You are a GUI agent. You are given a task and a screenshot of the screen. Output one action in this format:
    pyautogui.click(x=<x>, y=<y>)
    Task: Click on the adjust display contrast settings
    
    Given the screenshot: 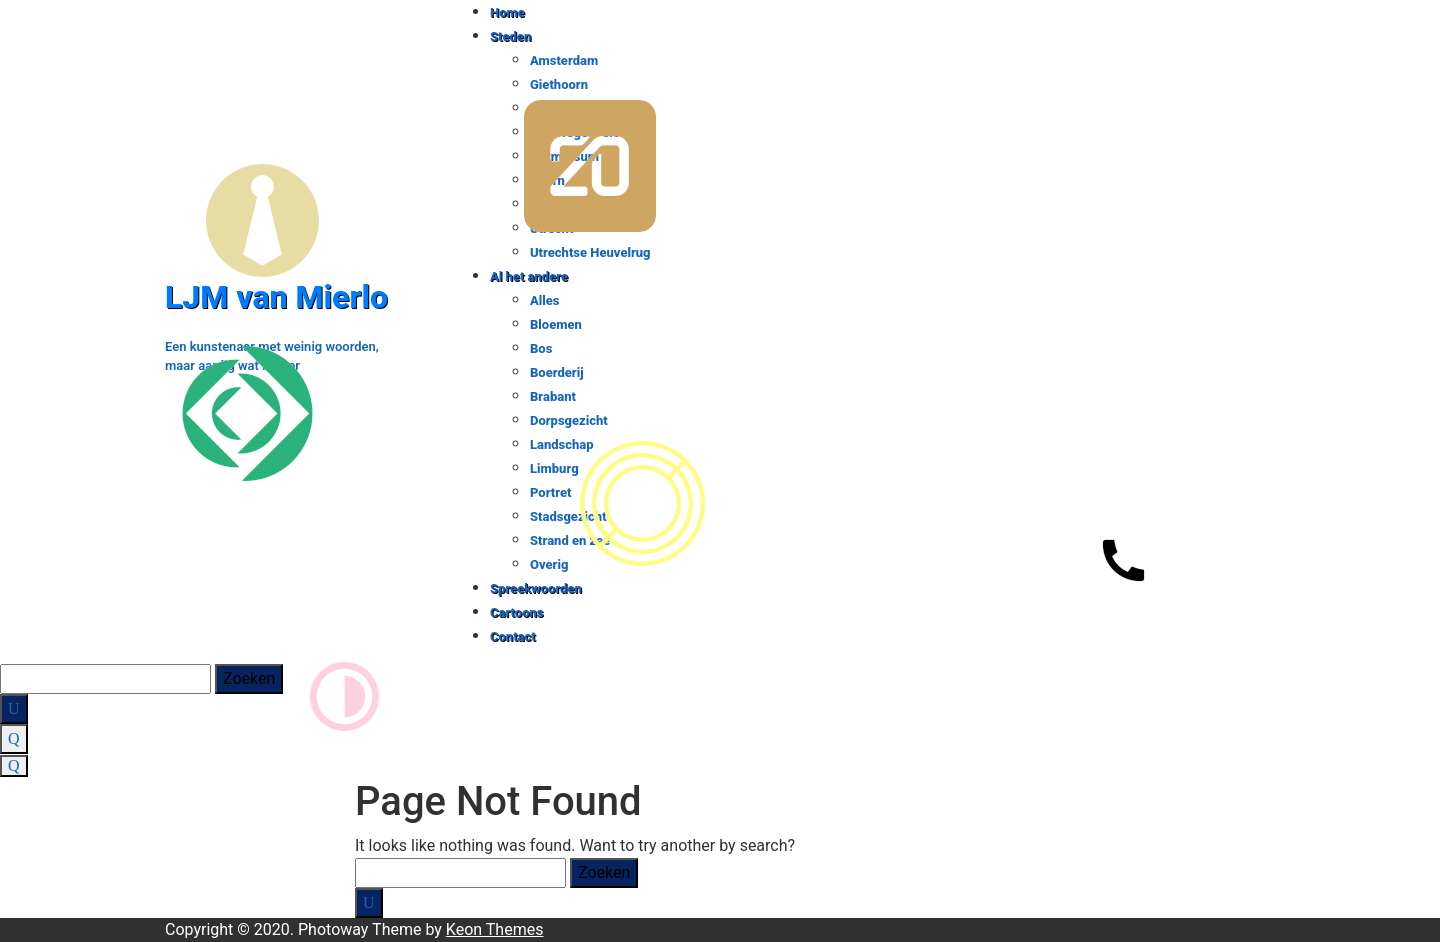 What is the action you would take?
    pyautogui.click(x=344, y=696)
    